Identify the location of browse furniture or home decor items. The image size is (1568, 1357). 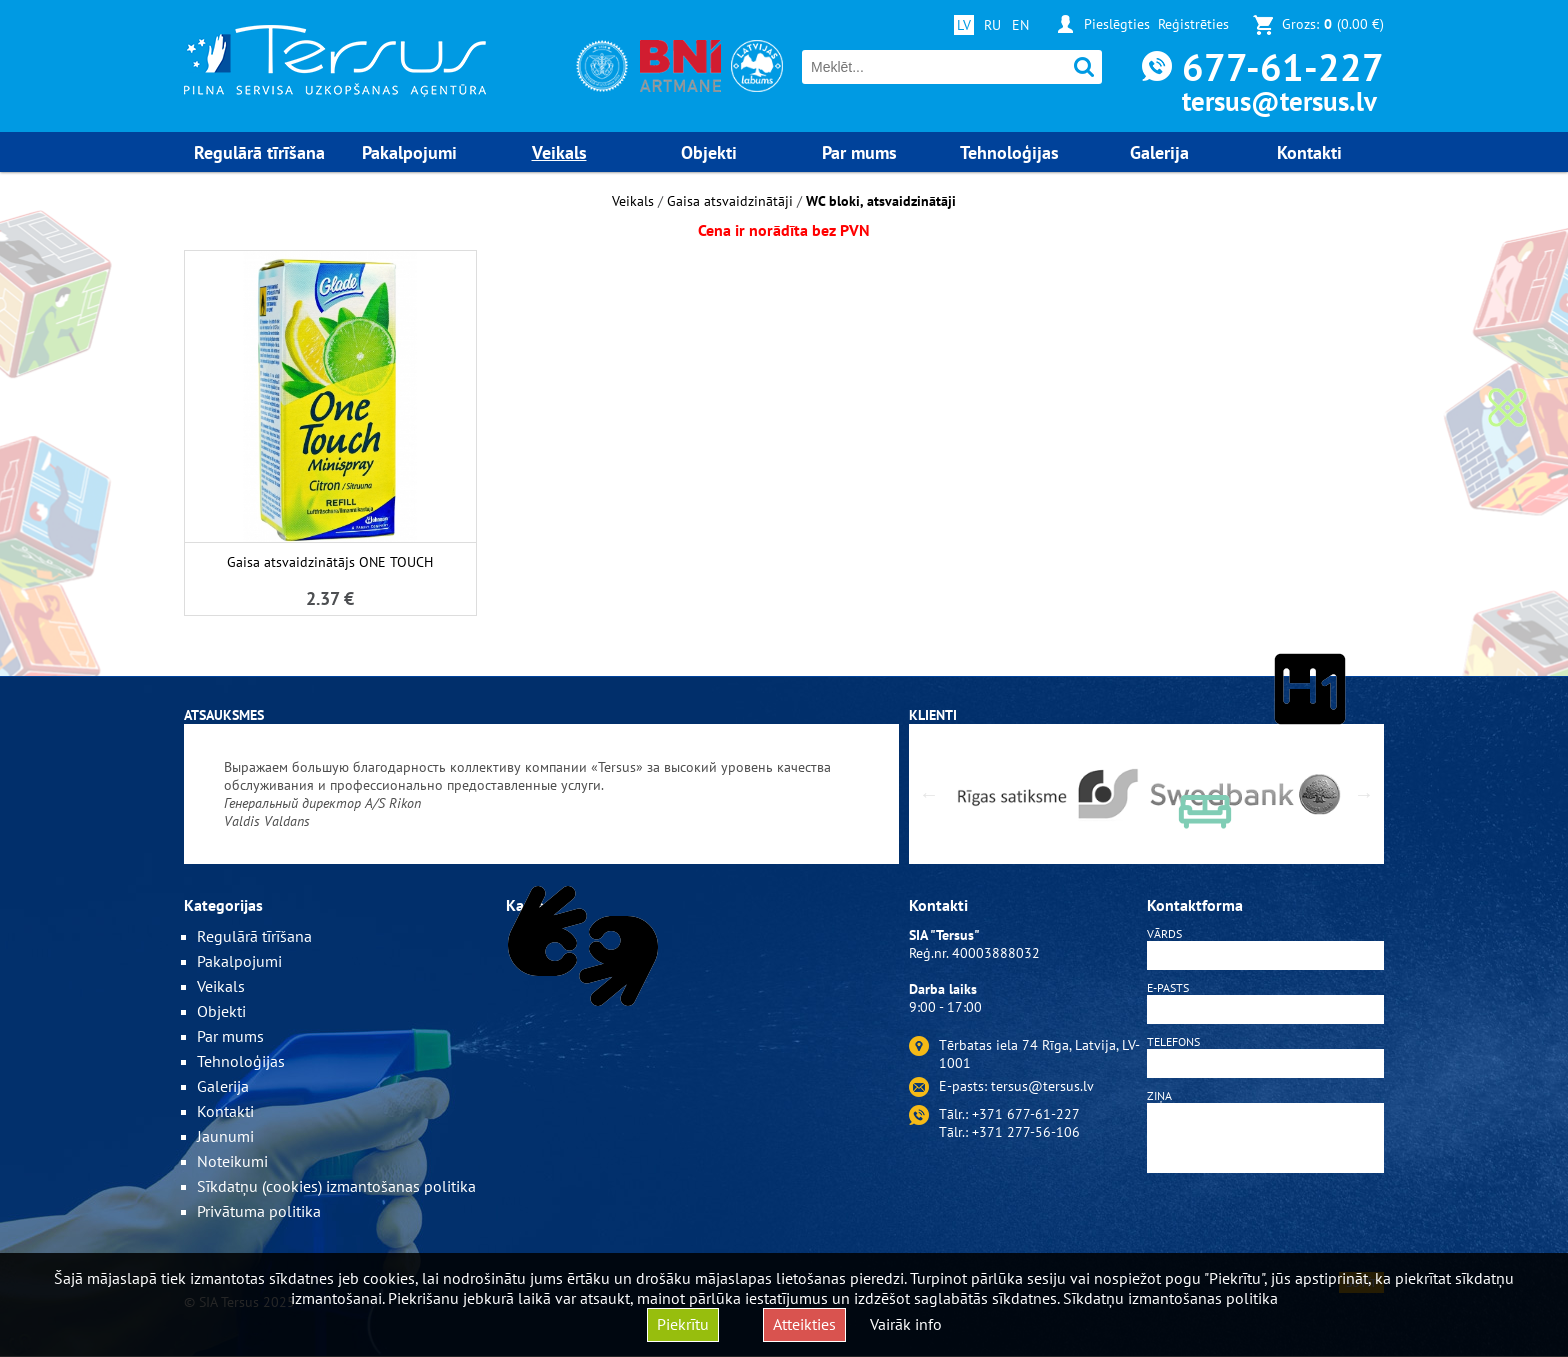
(1205, 811).